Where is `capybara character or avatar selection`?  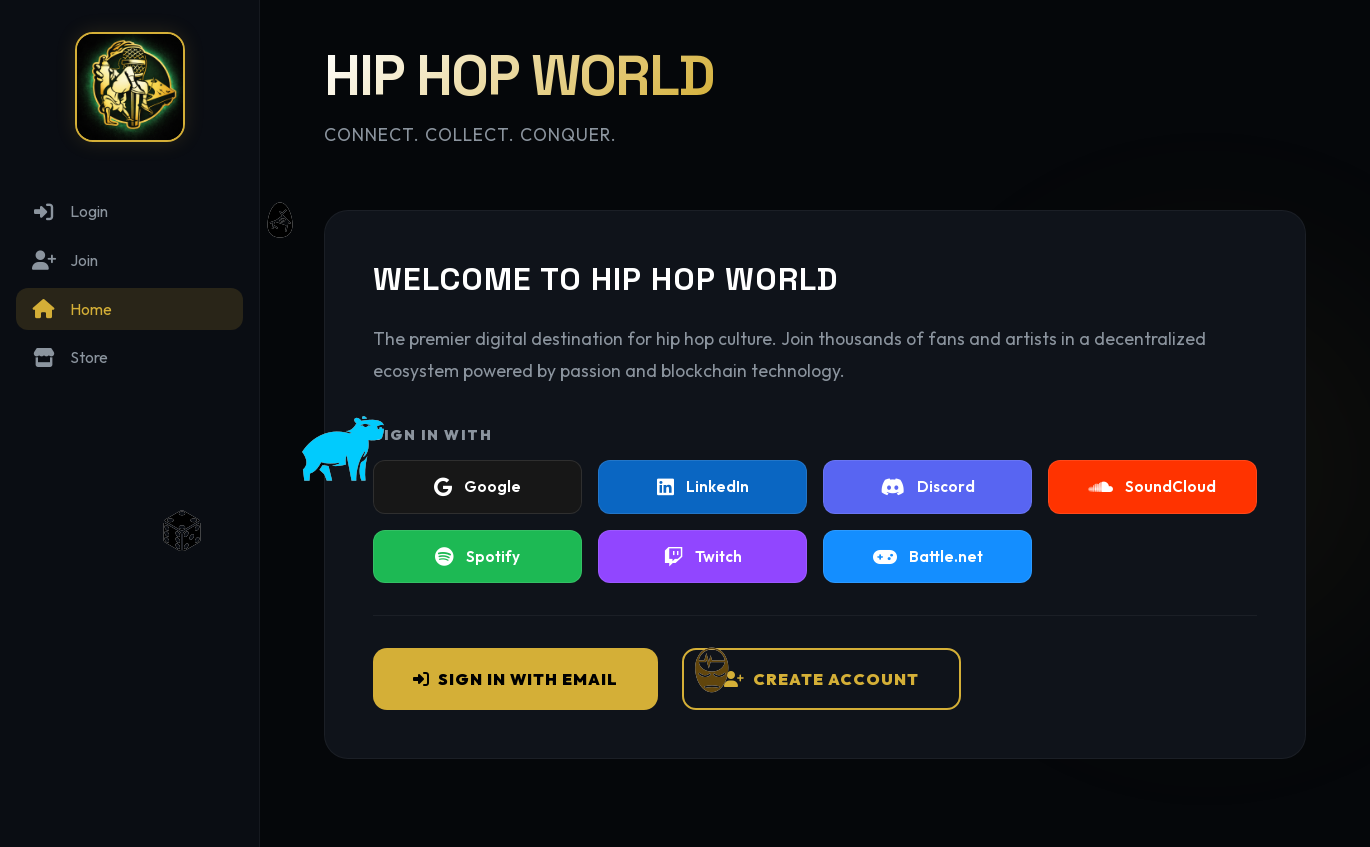 capybara character or avatar selection is located at coordinates (342, 448).